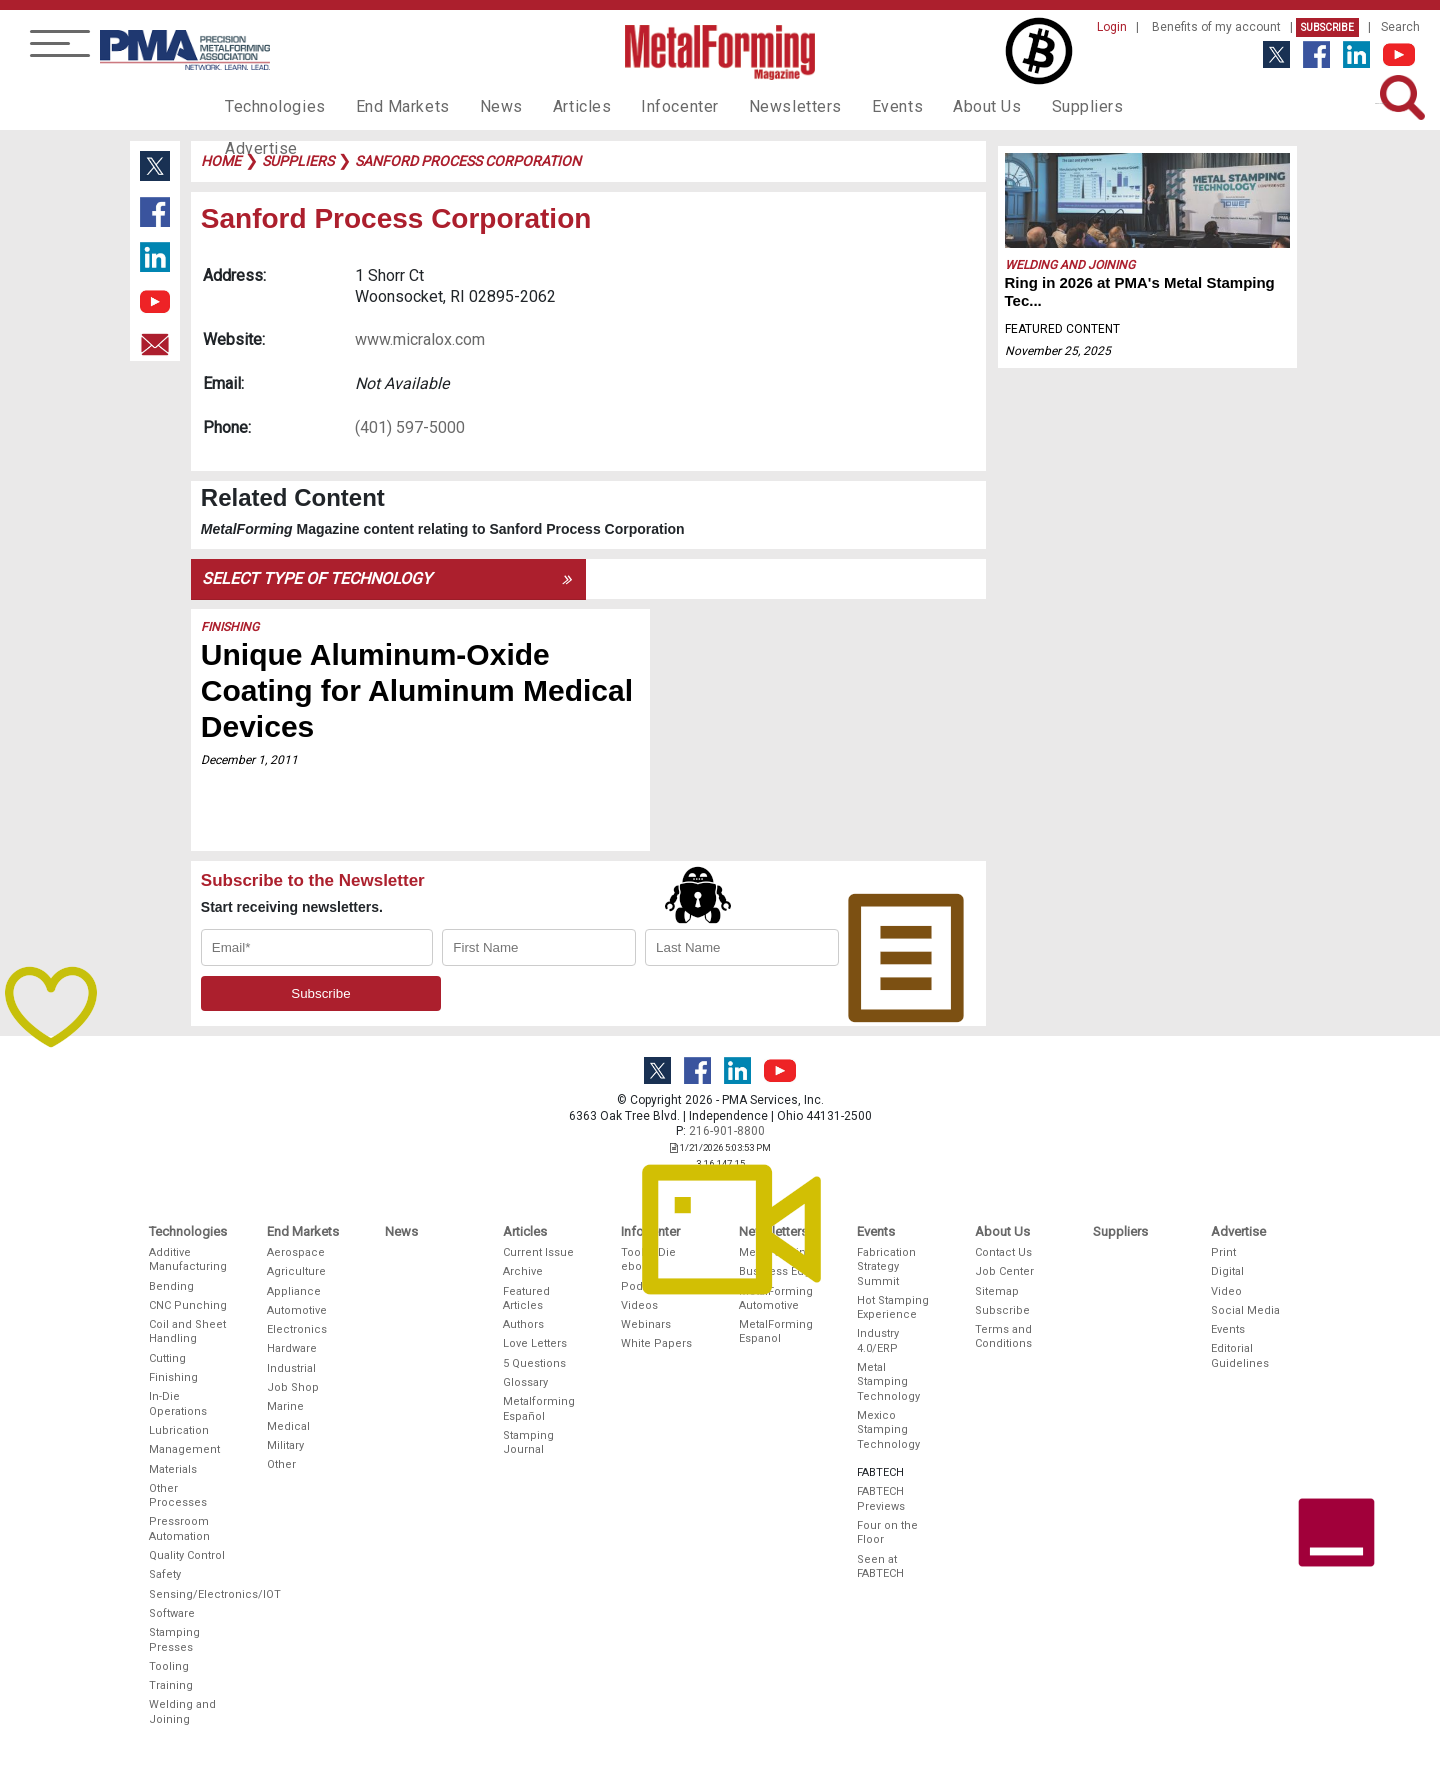 The width and height of the screenshot is (1440, 1784). What do you see at coordinates (1336, 1532) in the screenshot?
I see `switch to bottom panel layout` at bounding box center [1336, 1532].